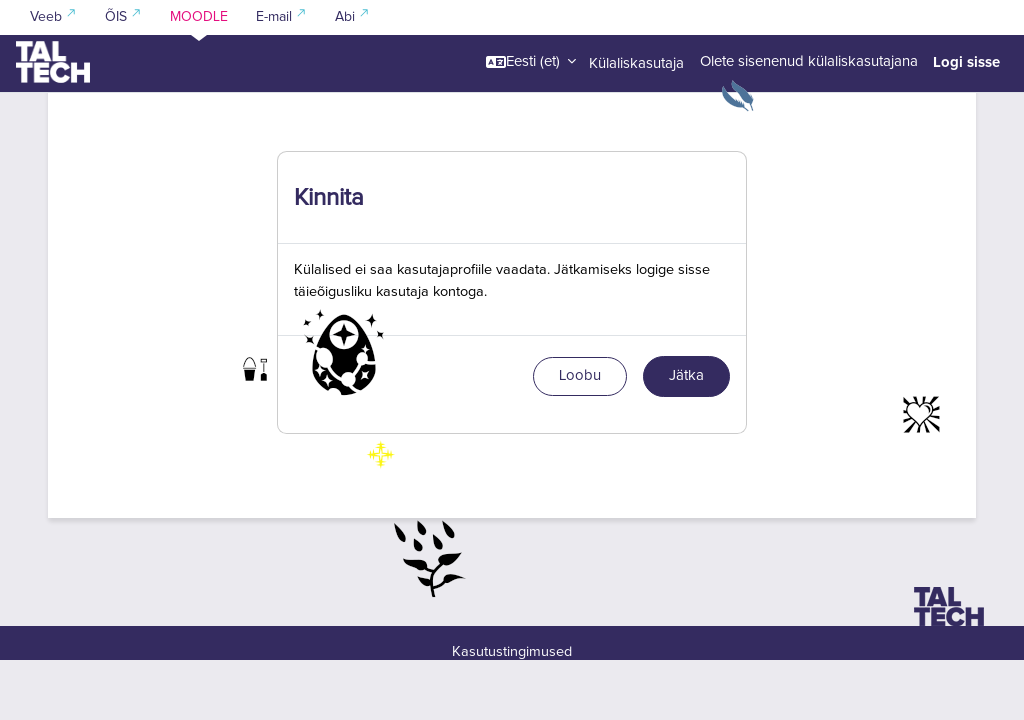 This screenshot has width=1024, height=720. Describe the element at coordinates (738, 96) in the screenshot. I see `indicates a writing or composition feature` at that location.